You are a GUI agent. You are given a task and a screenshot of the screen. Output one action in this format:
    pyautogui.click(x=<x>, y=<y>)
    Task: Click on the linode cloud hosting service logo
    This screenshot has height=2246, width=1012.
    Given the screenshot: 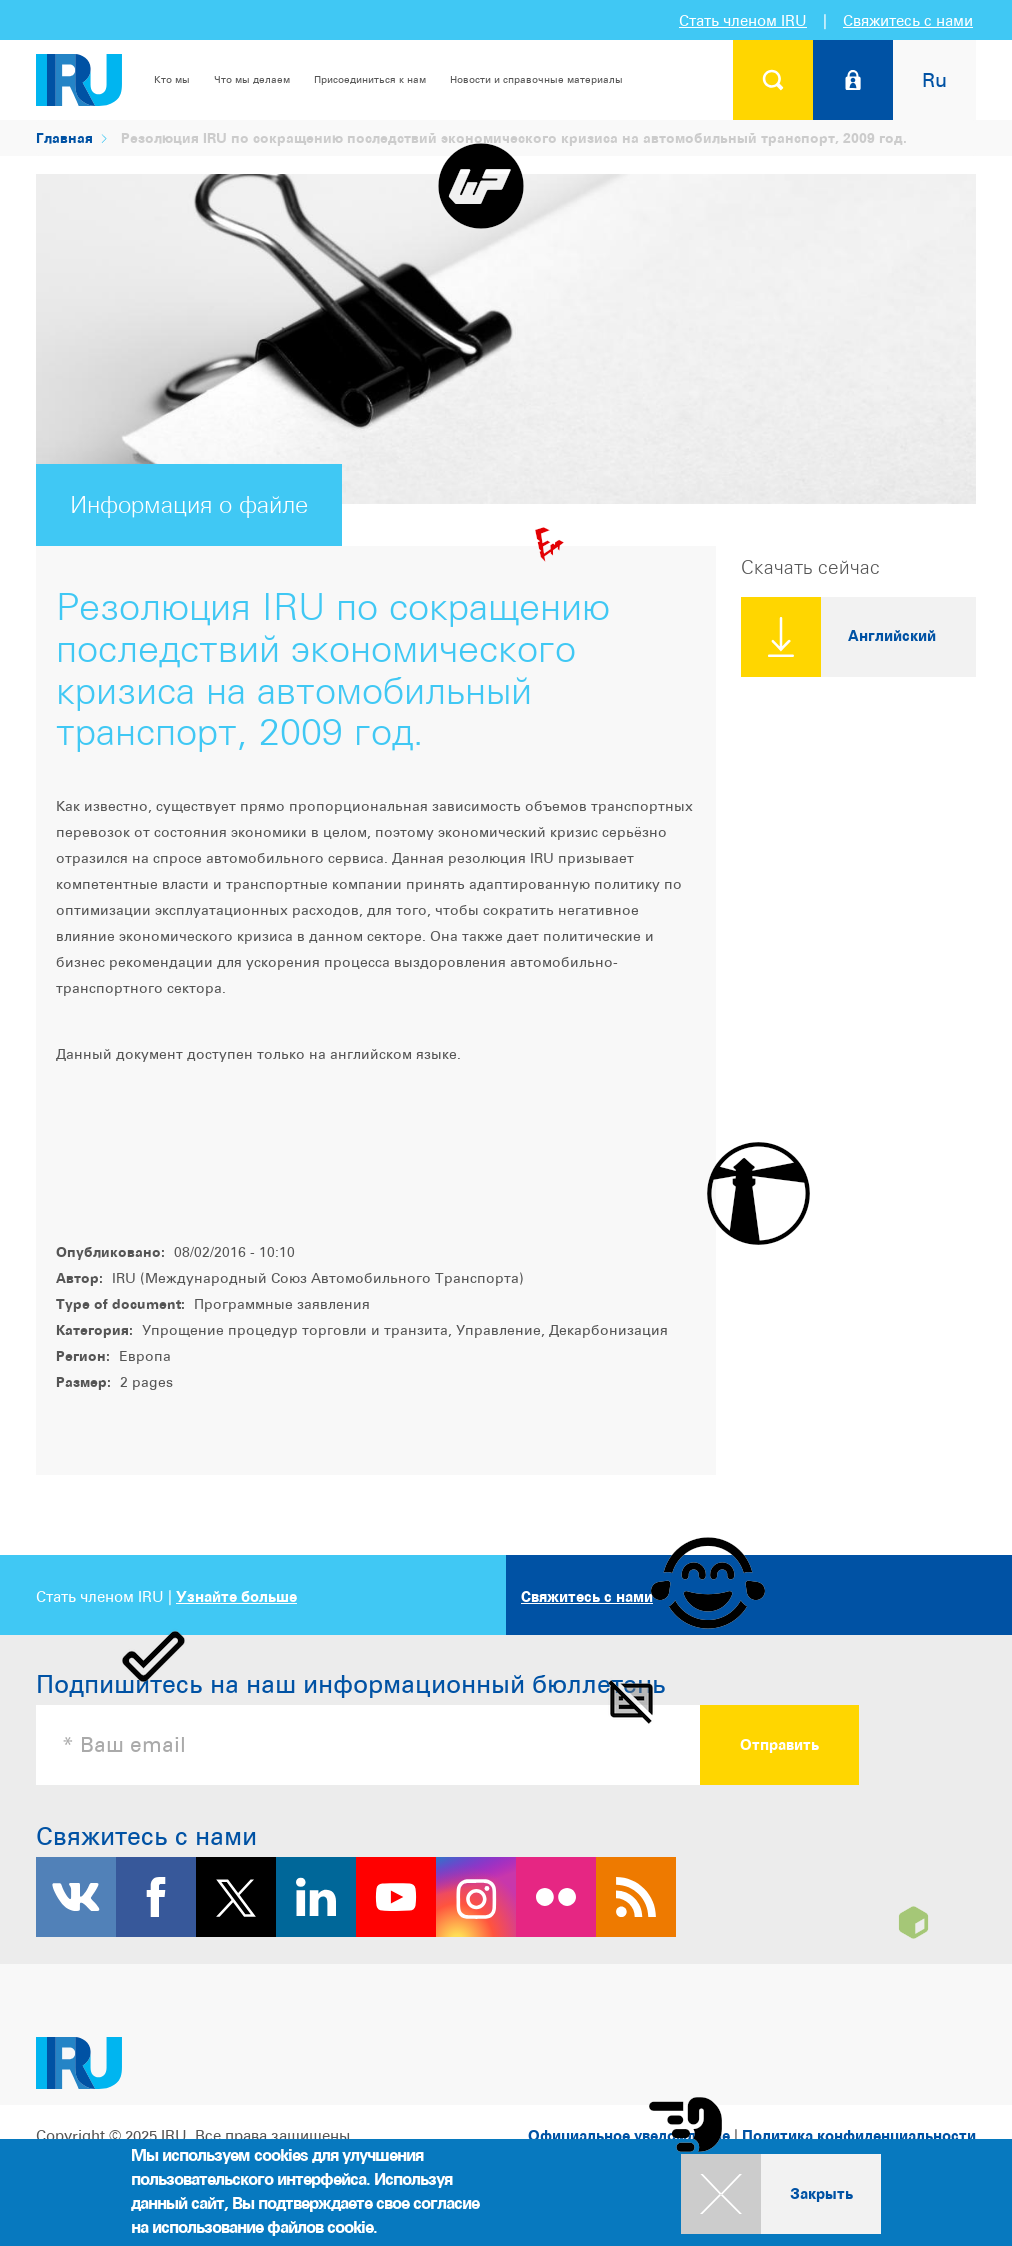 What is the action you would take?
    pyautogui.click(x=549, y=544)
    